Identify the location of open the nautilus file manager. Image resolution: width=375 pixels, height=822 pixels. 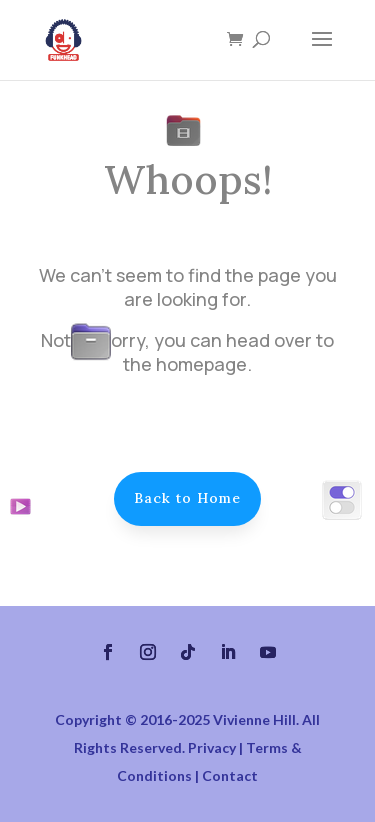
(91, 341).